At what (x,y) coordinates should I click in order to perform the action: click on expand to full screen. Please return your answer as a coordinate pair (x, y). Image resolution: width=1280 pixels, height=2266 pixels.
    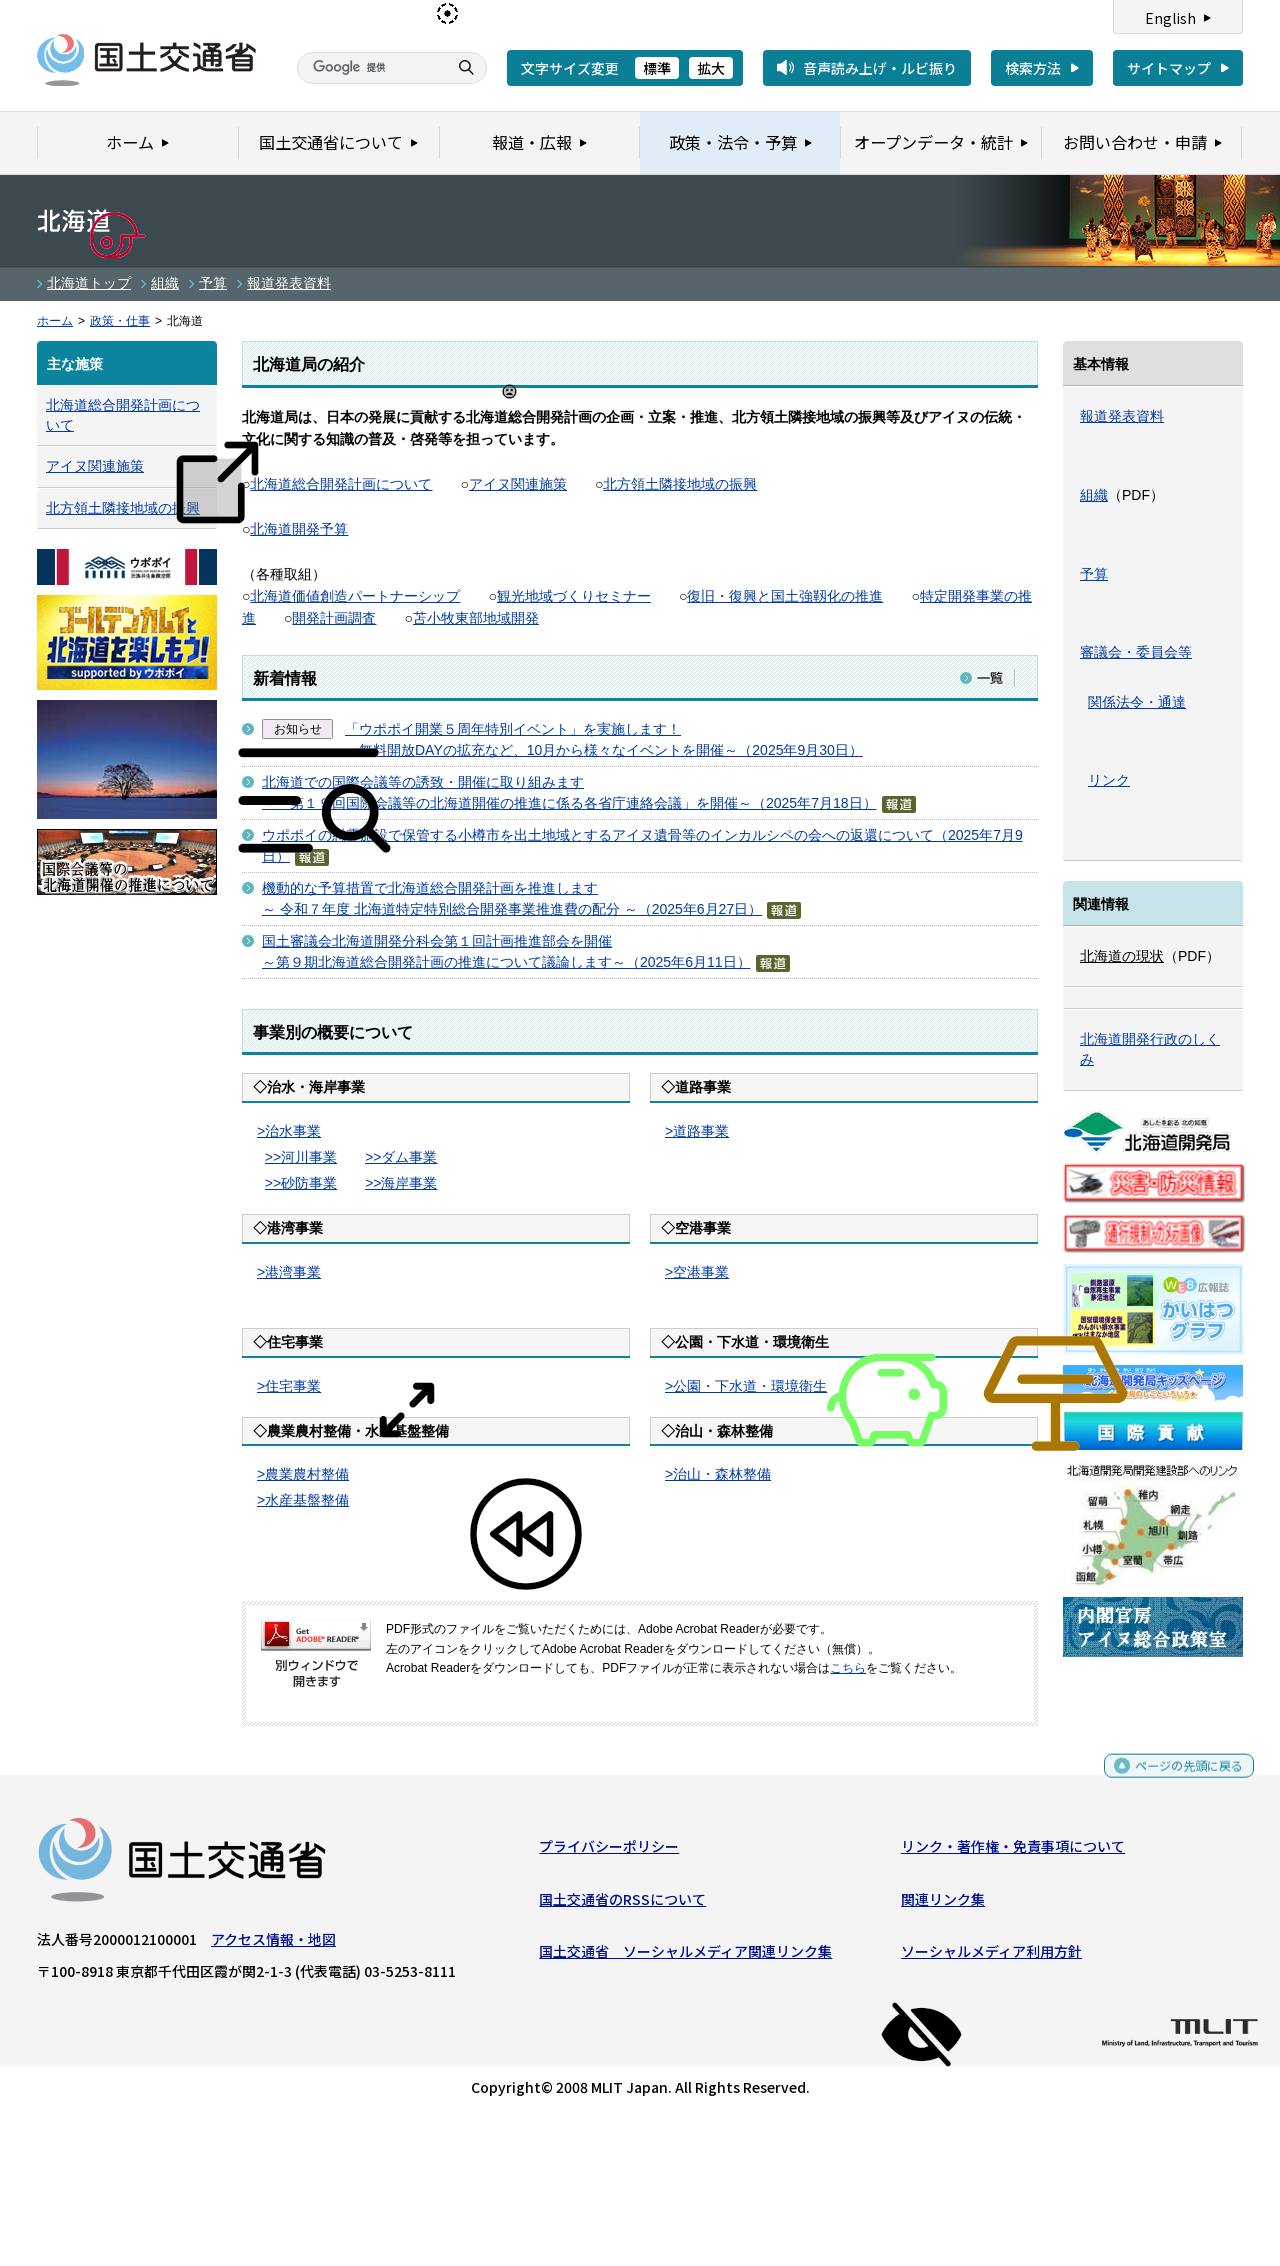
    Looking at the image, I should click on (407, 1410).